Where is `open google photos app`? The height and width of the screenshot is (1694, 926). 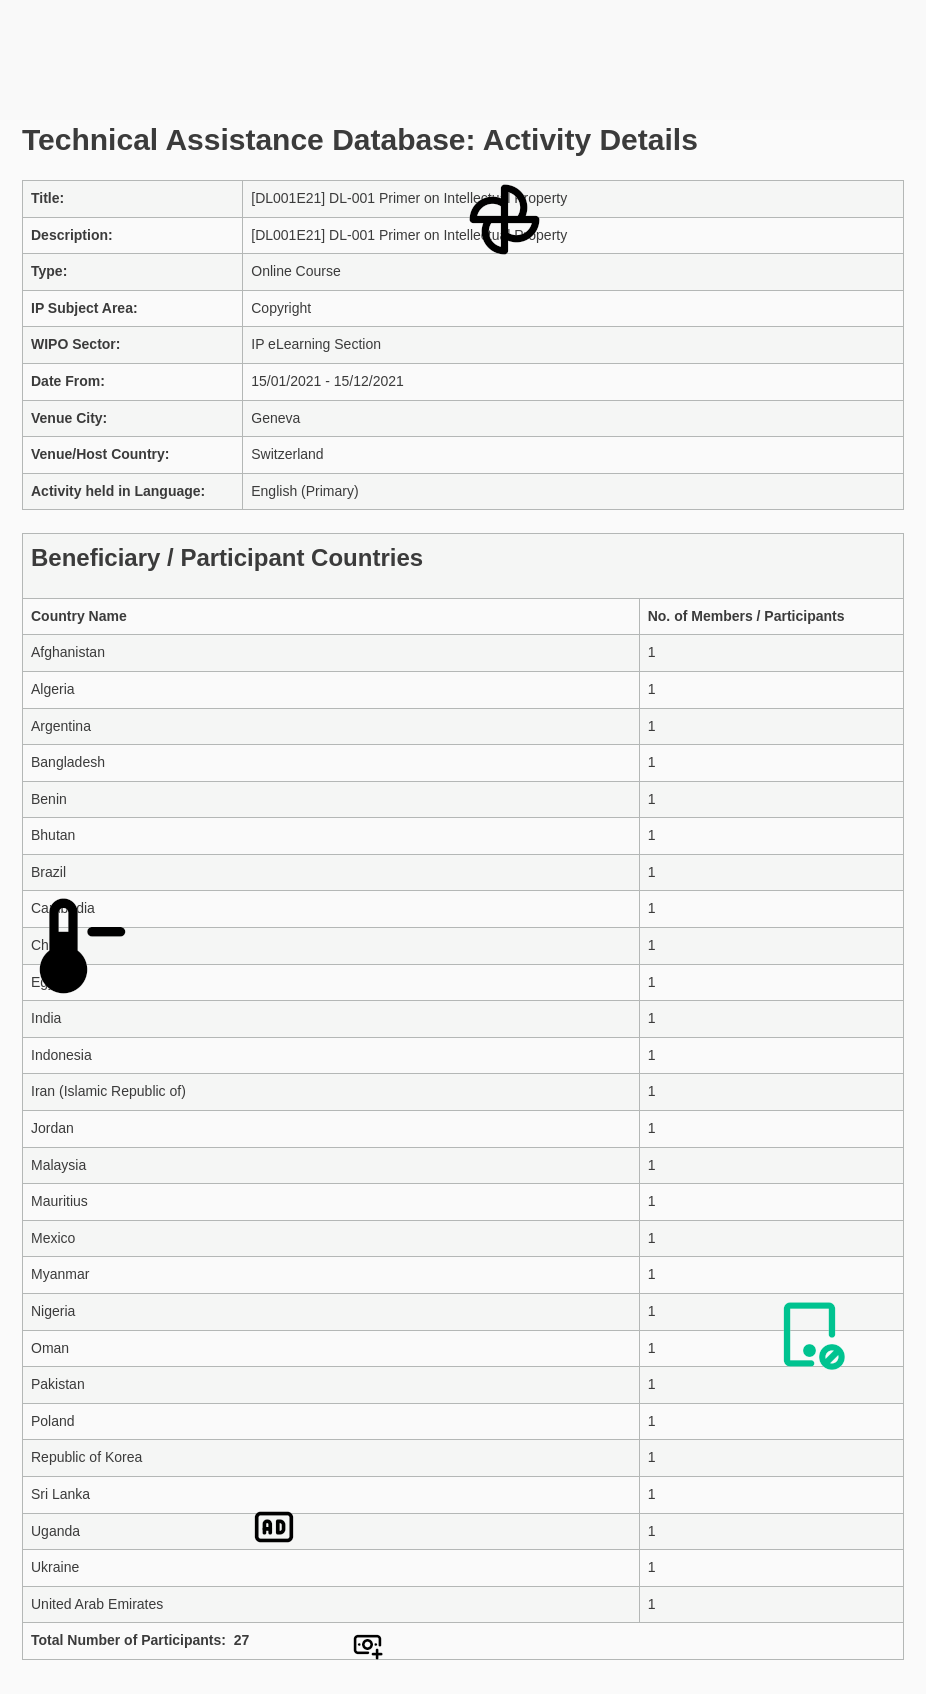 open google photos app is located at coordinates (504, 219).